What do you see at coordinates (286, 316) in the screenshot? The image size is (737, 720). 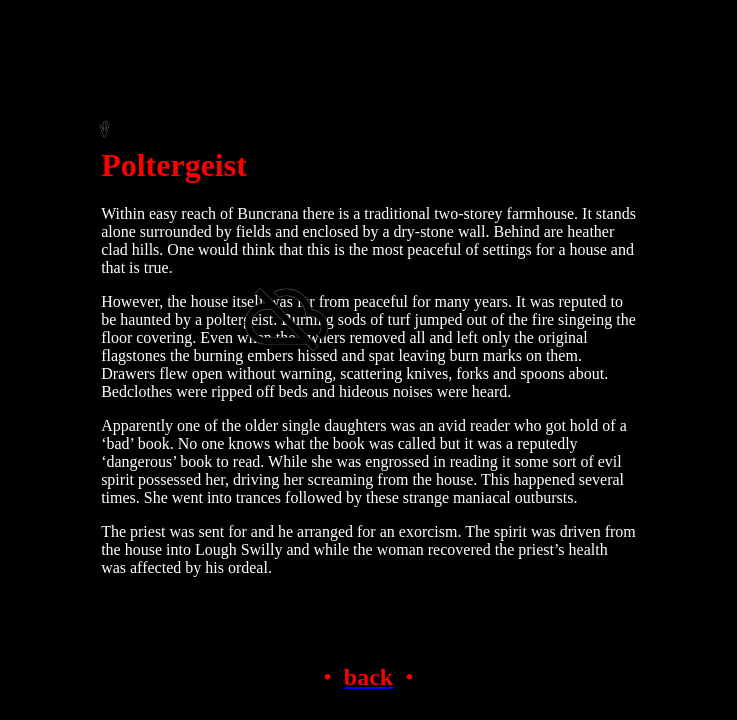 I see `indicates no cloud connection or offline status` at bounding box center [286, 316].